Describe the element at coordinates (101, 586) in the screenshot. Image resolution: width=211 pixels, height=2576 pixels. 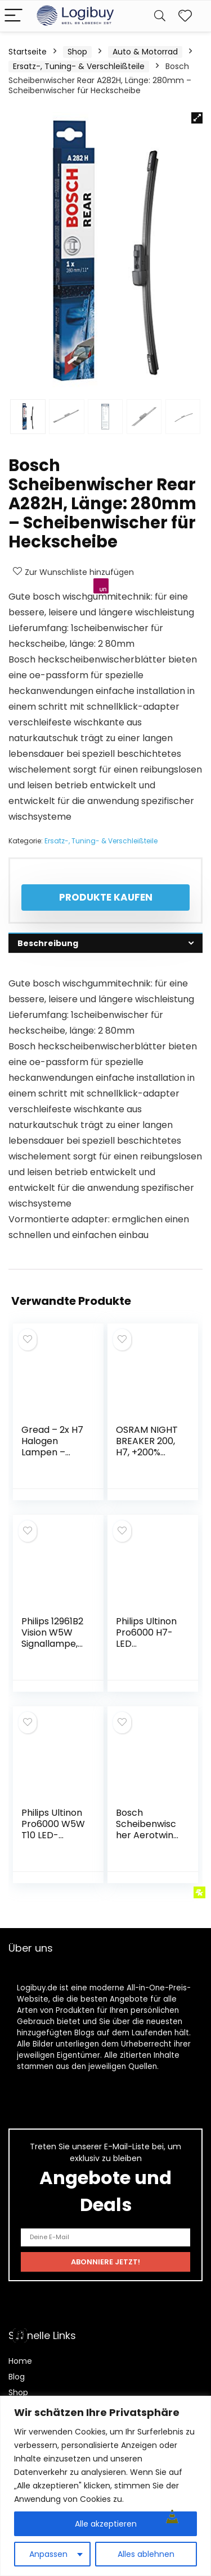
I see `unjs javascript tools logo` at that location.